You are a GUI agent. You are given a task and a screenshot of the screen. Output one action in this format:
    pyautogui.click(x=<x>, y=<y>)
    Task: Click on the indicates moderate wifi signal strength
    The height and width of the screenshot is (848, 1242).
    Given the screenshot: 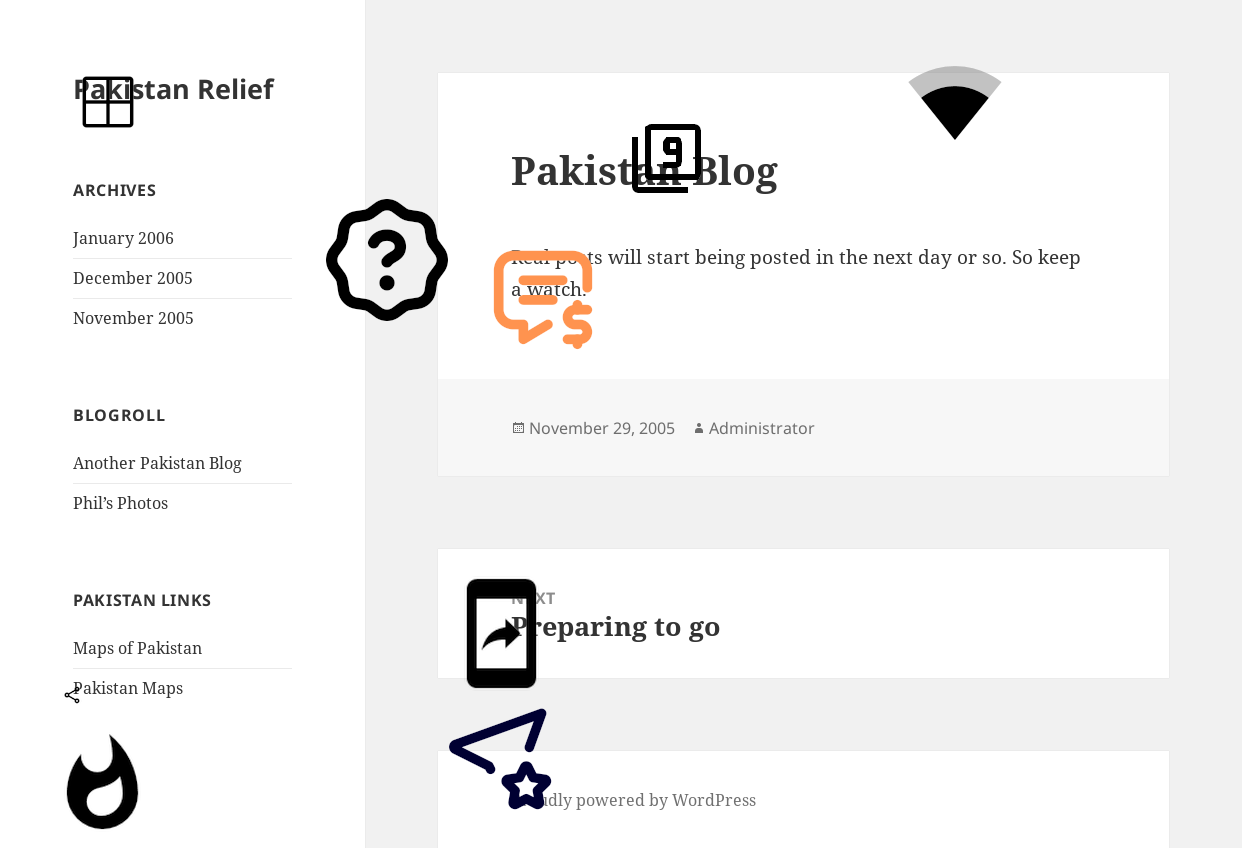 What is the action you would take?
    pyautogui.click(x=955, y=102)
    